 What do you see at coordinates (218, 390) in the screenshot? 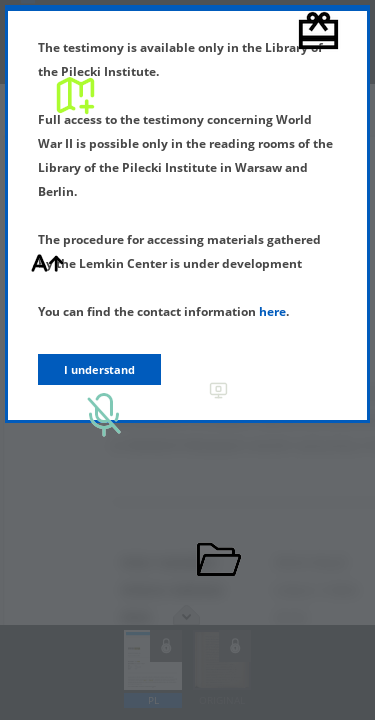
I see `stop screen recording or presentation` at bounding box center [218, 390].